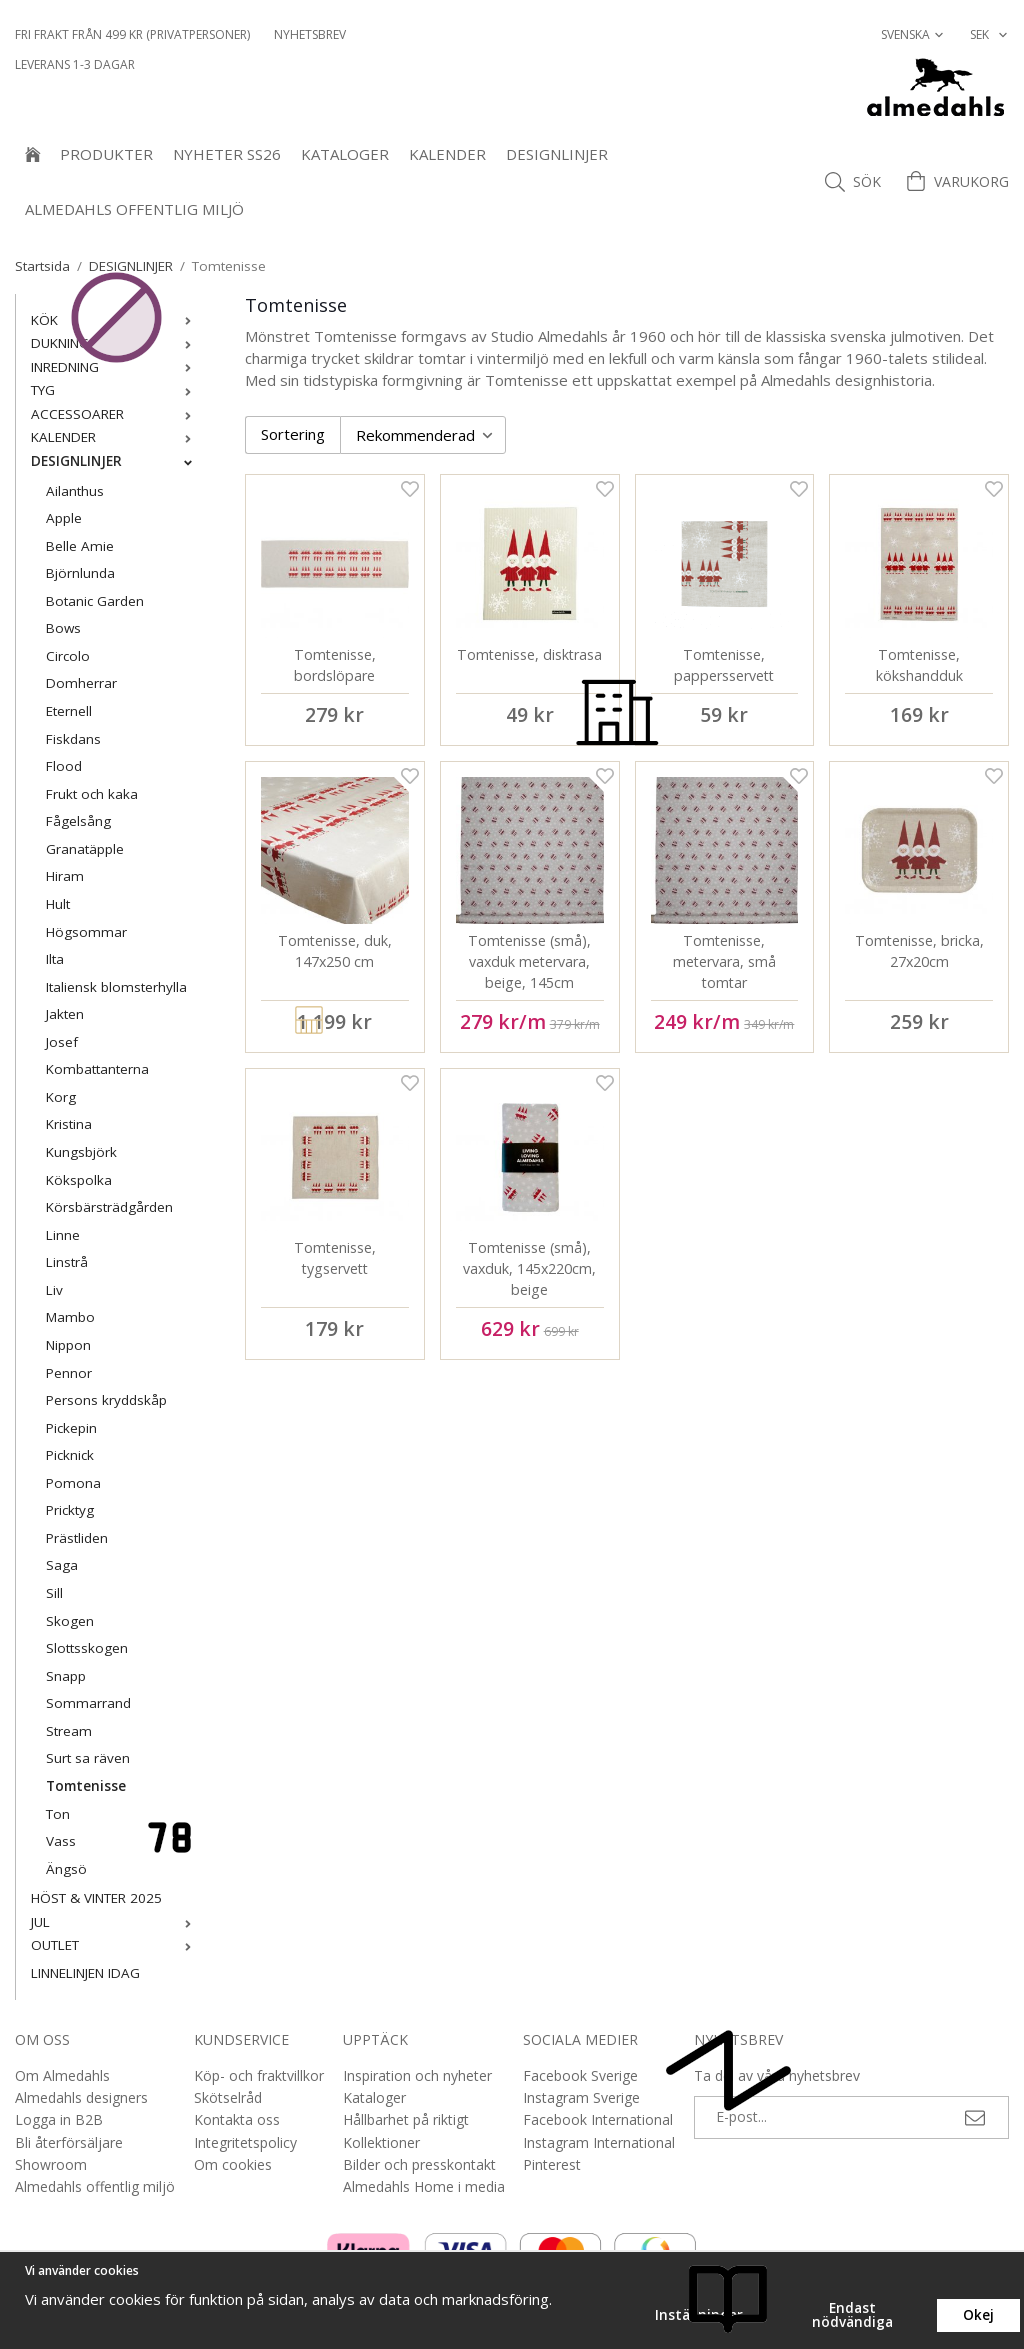 This screenshot has width=1024, height=2349. I want to click on open reading mode or e-reader, so click(728, 2294).